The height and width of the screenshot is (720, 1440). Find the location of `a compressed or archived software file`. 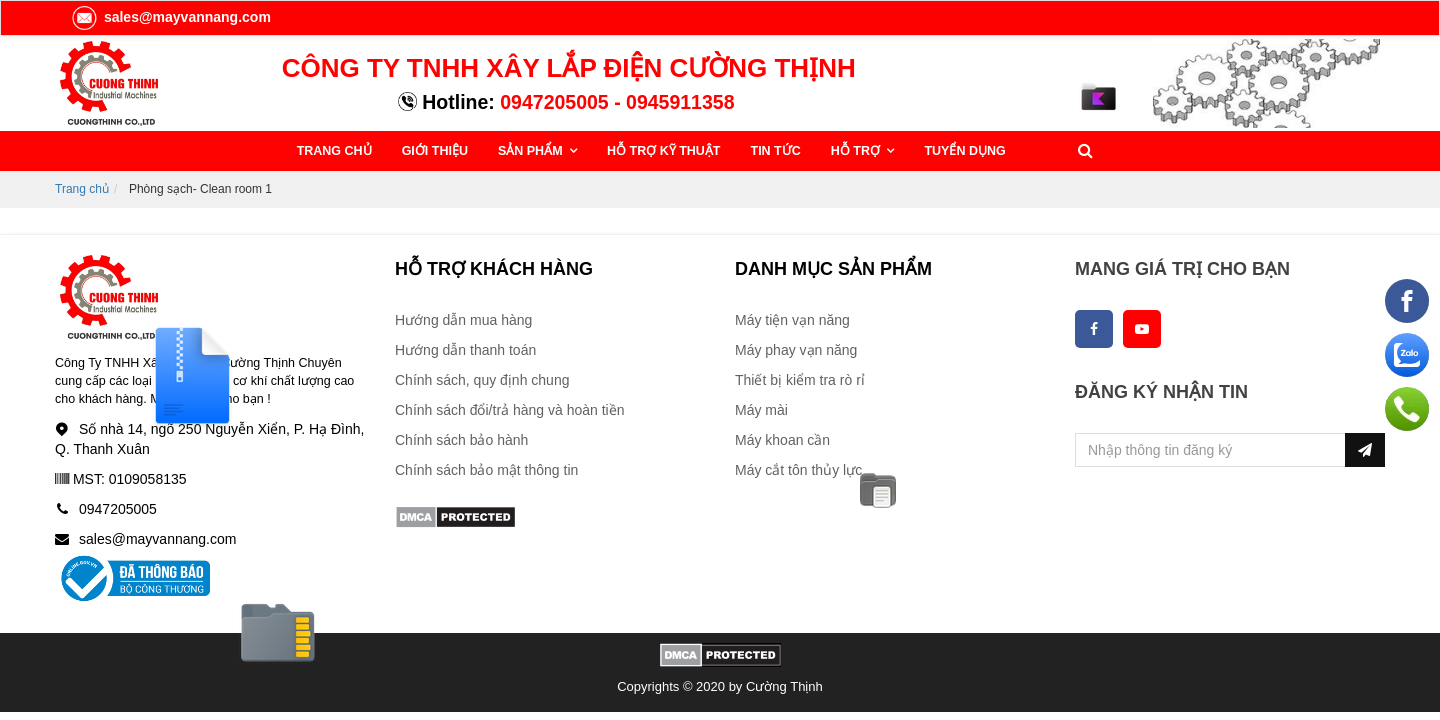

a compressed or archived software file is located at coordinates (192, 377).